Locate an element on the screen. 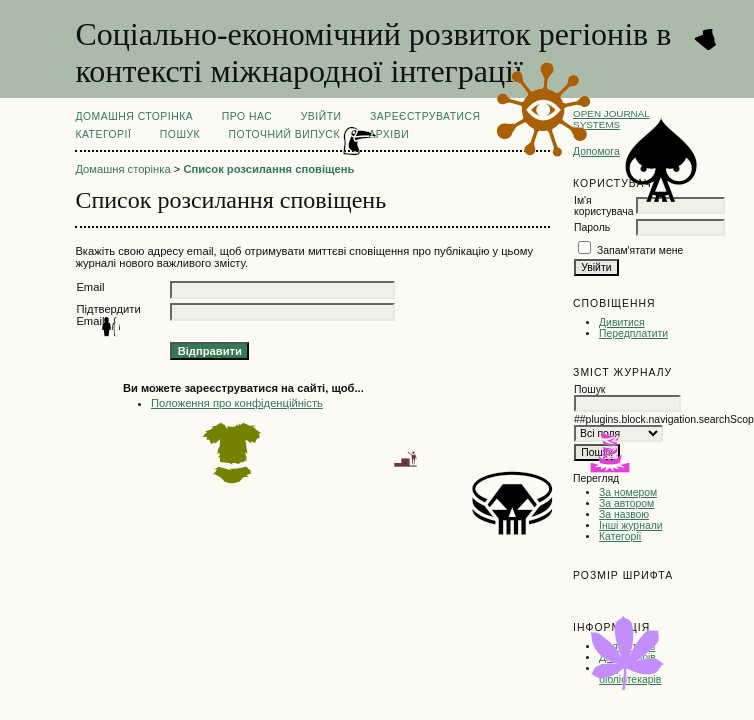  decorative toucan icon for a tropical-themed game or app is located at coordinates (360, 141).